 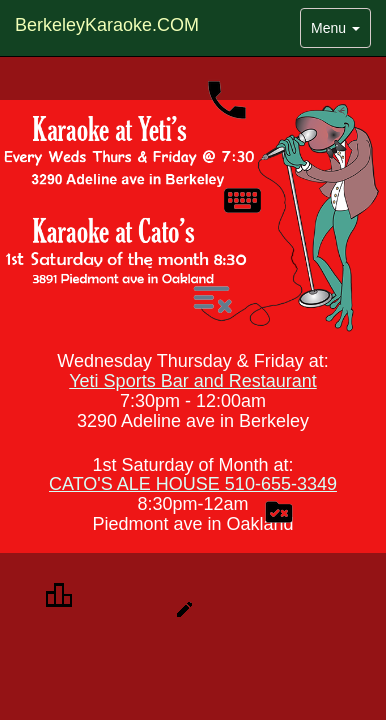 What do you see at coordinates (227, 100) in the screenshot?
I see `make a phone call` at bounding box center [227, 100].